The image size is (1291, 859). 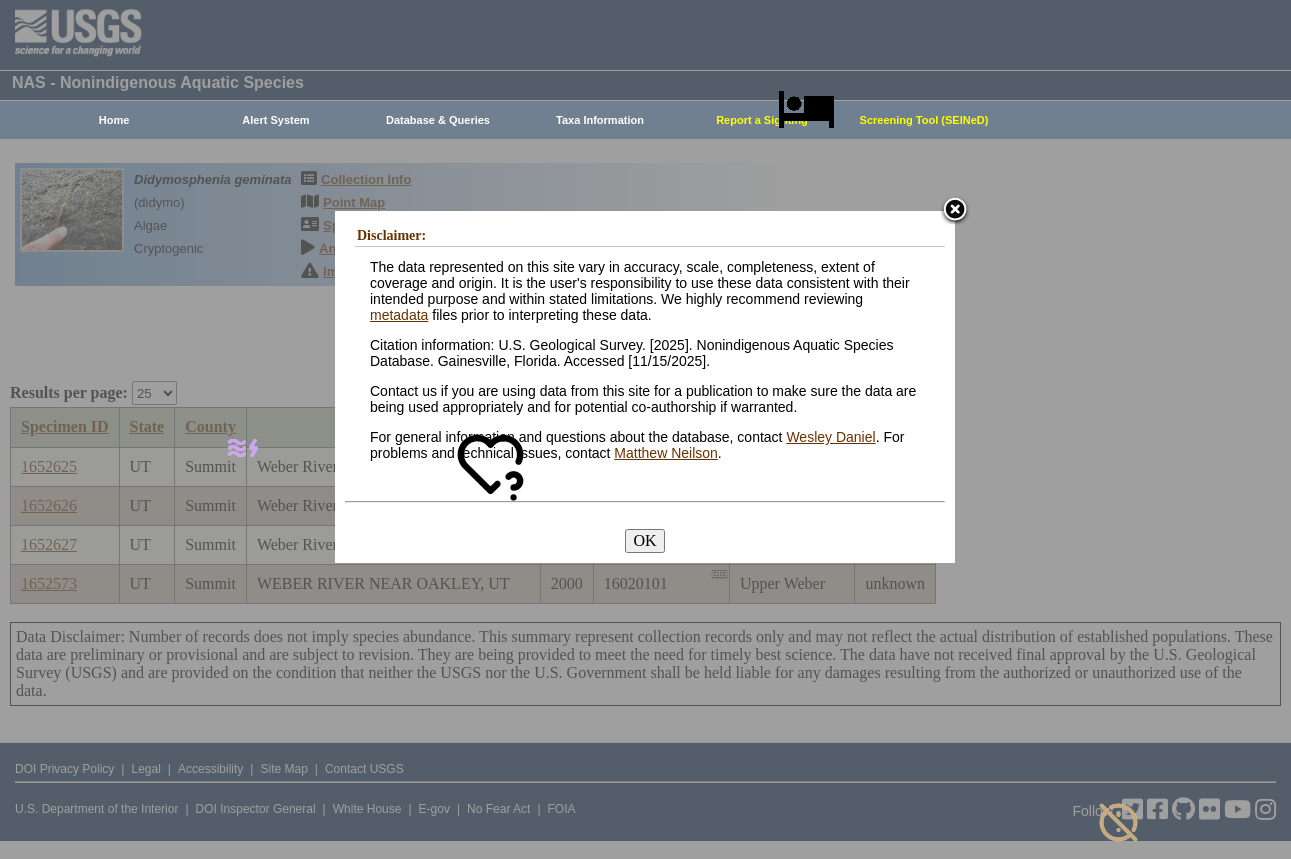 I want to click on disable or mute alerts, so click(x=1118, y=822).